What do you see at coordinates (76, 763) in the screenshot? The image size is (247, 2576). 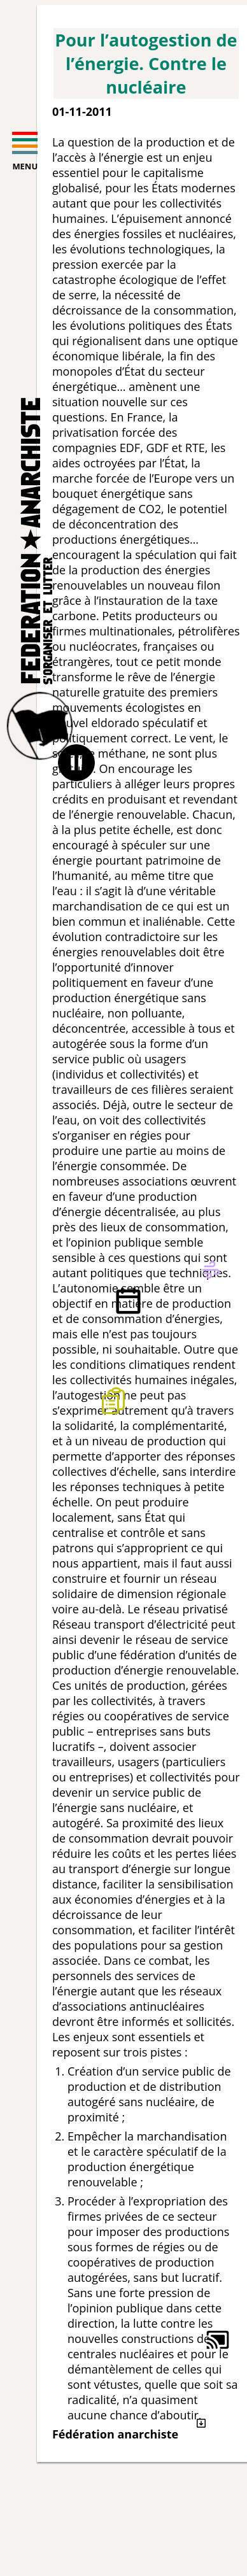 I see `pause media playback` at bounding box center [76, 763].